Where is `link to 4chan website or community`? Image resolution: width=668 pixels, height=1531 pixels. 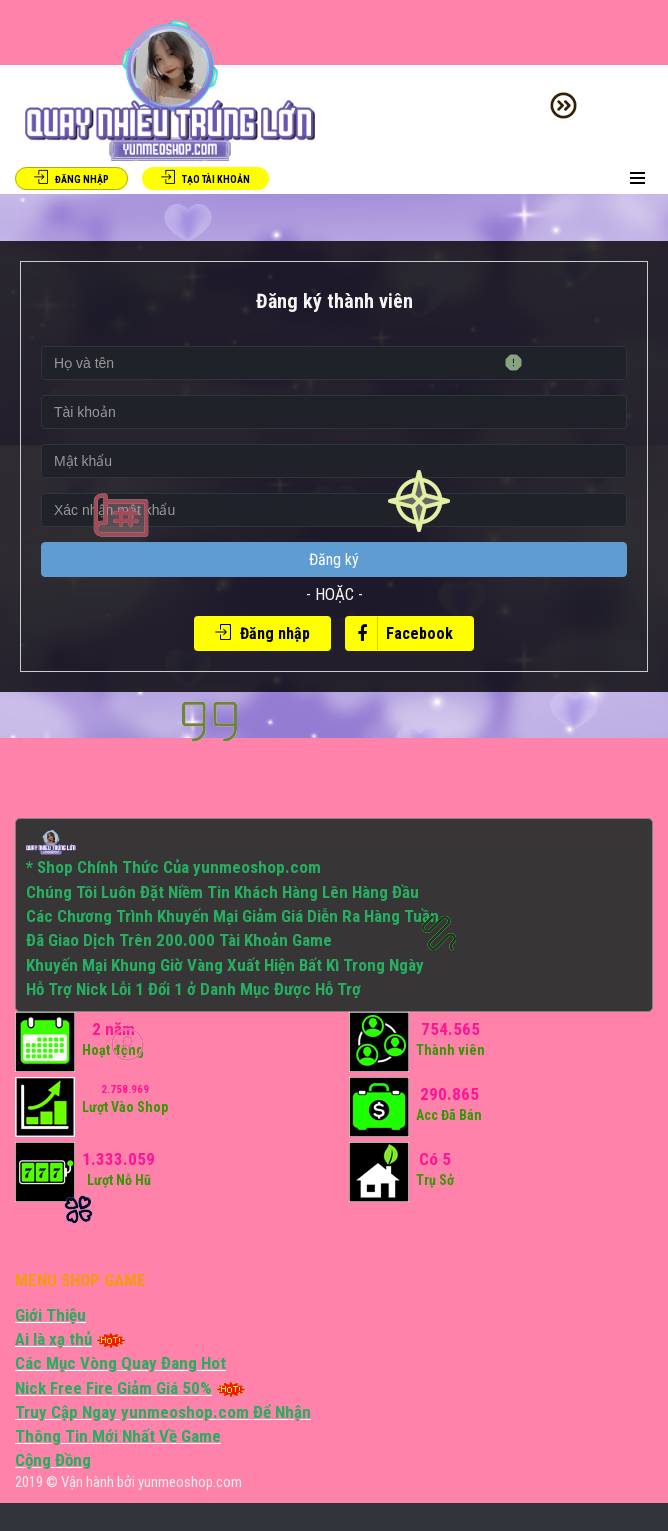
link to 4chan website or community is located at coordinates (78, 1209).